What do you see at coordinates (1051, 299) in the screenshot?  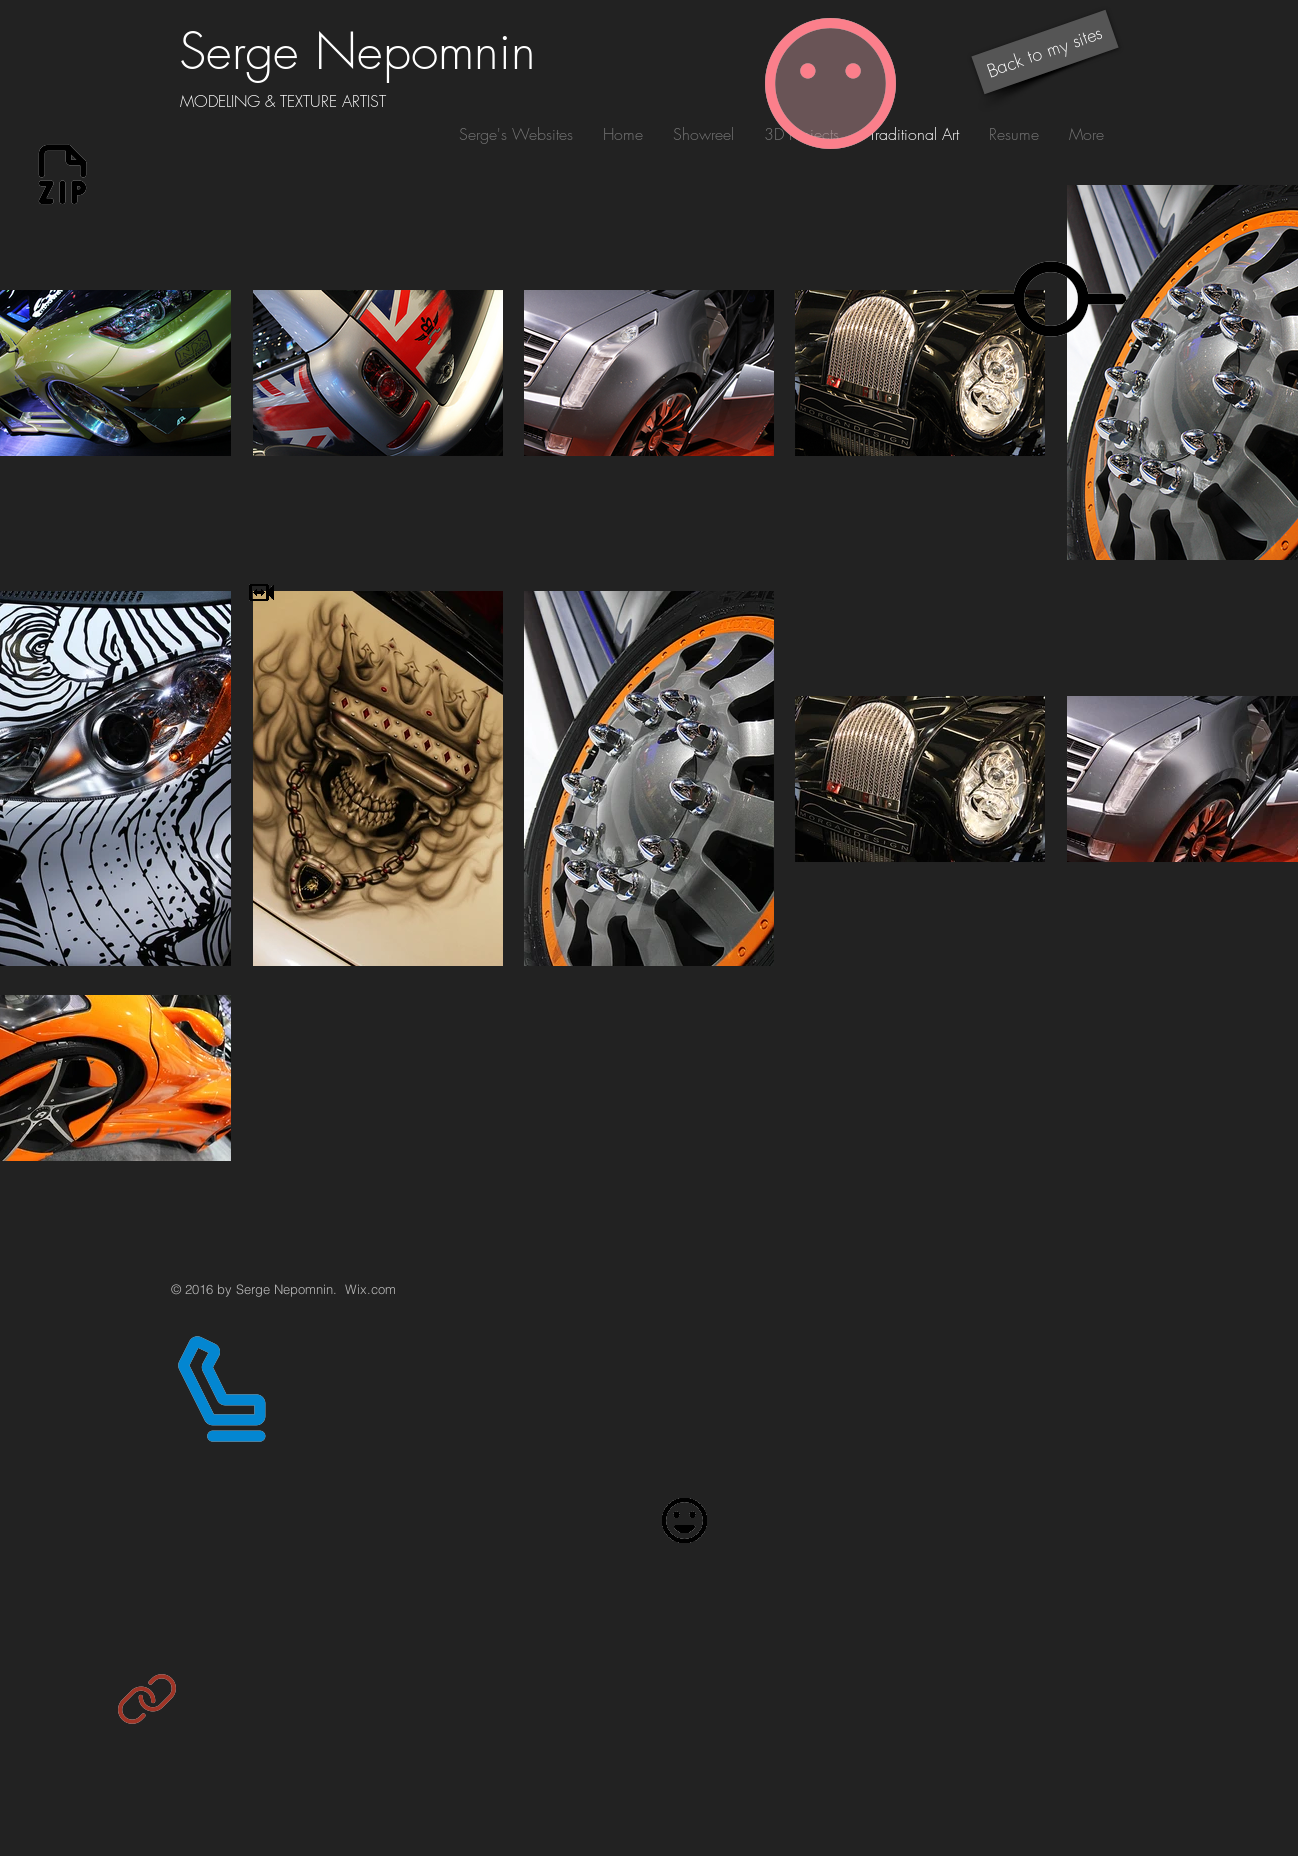 I see `view commit details in version control` at bounding box center [1051, 299].